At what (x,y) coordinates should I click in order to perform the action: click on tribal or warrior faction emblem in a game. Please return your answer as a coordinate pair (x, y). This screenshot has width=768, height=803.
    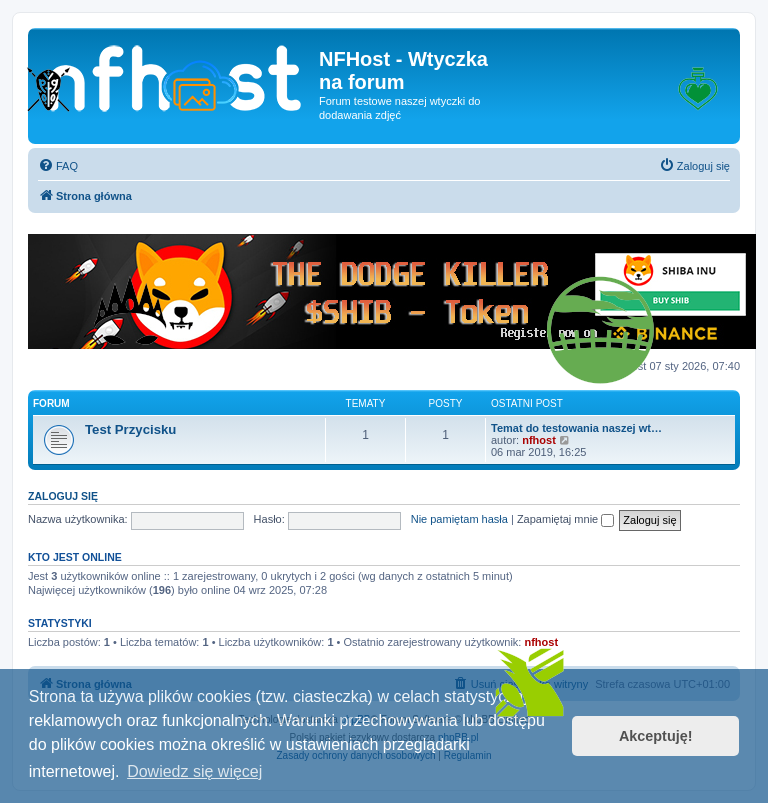
    Looking at the image, I should click on (48, 89).